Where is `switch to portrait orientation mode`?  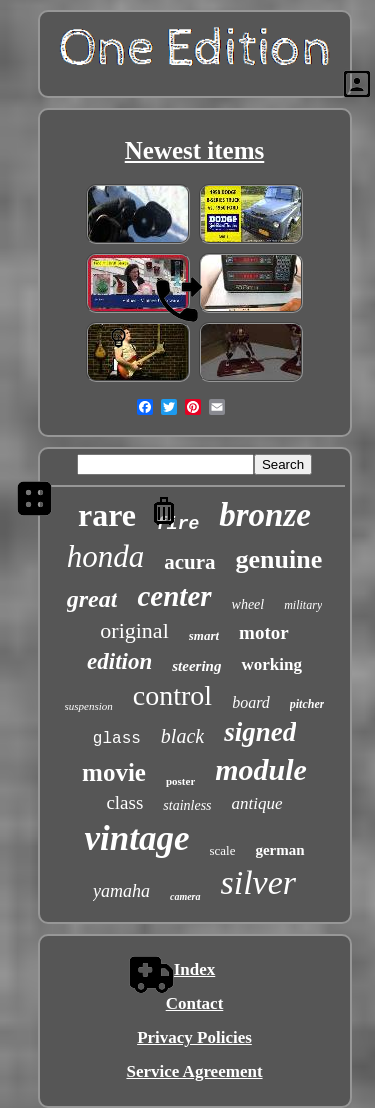 switch to portrait orientation mode is located at coordinates (357, 84).